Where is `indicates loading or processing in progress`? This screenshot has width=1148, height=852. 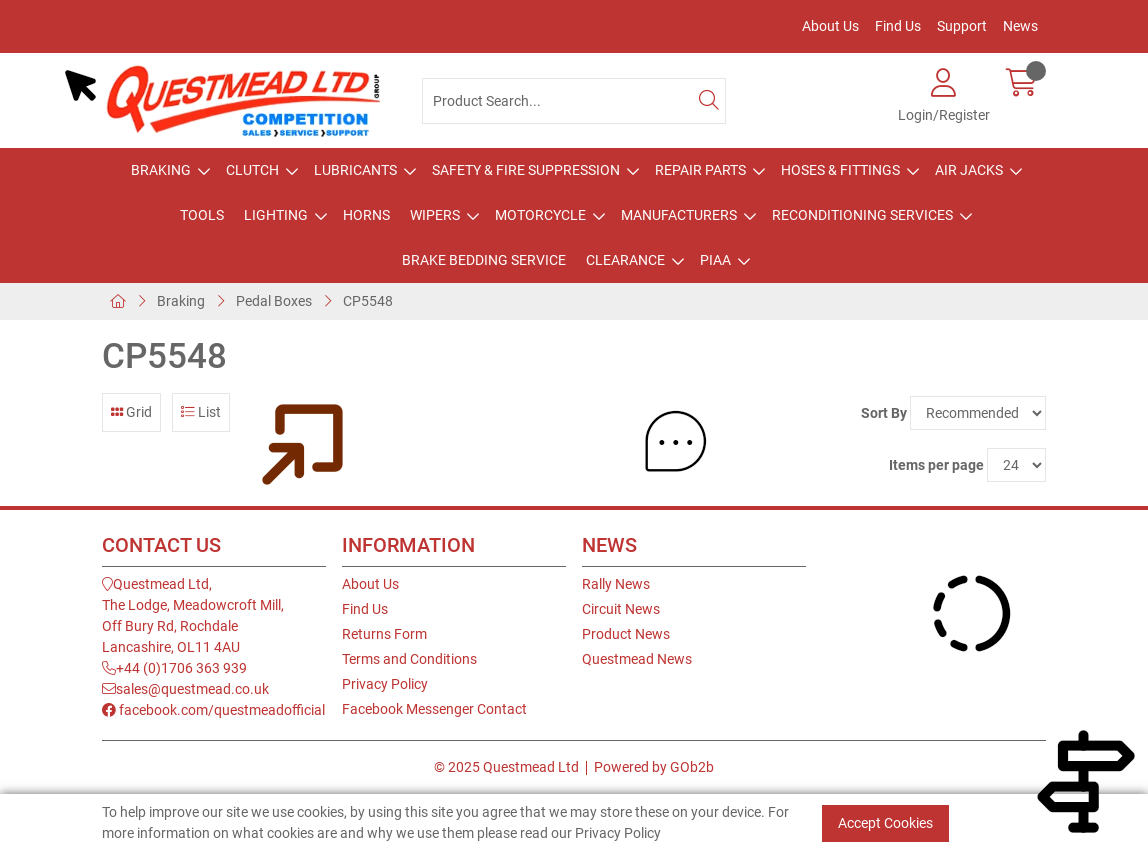 indicates loading or processing in progress is located at coordinates (971, 613).